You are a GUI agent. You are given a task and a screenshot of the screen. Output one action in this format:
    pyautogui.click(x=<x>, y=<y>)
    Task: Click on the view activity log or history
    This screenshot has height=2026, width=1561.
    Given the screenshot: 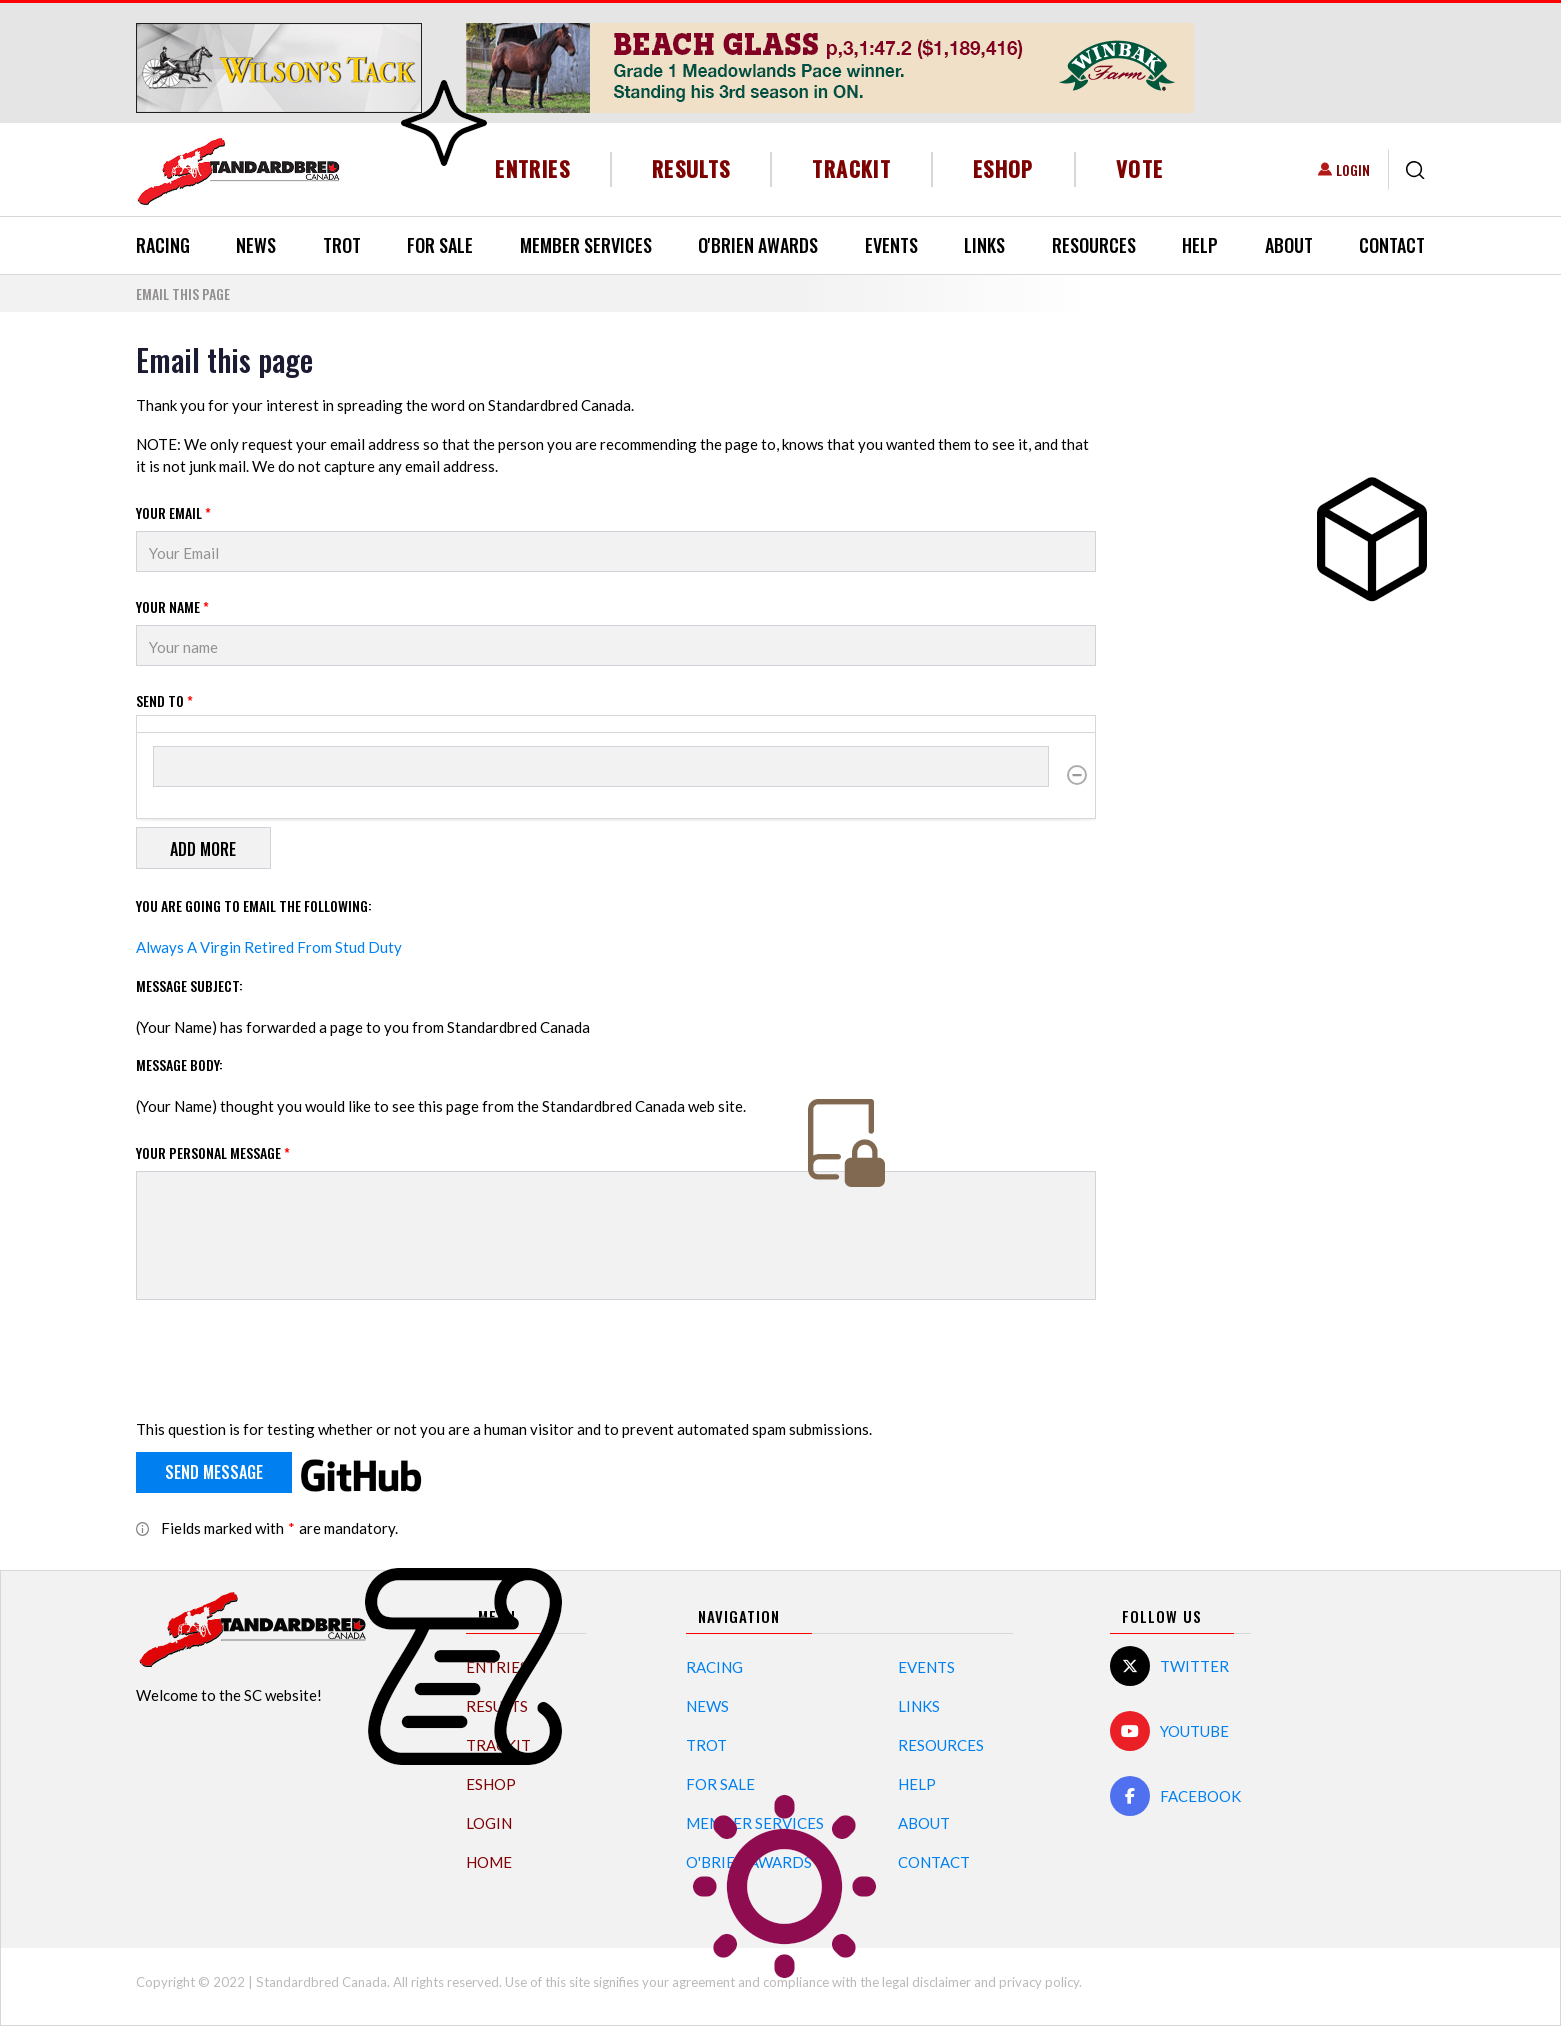 What is the action you would take?
    pyautogui.click(x=463, y=1666)
    